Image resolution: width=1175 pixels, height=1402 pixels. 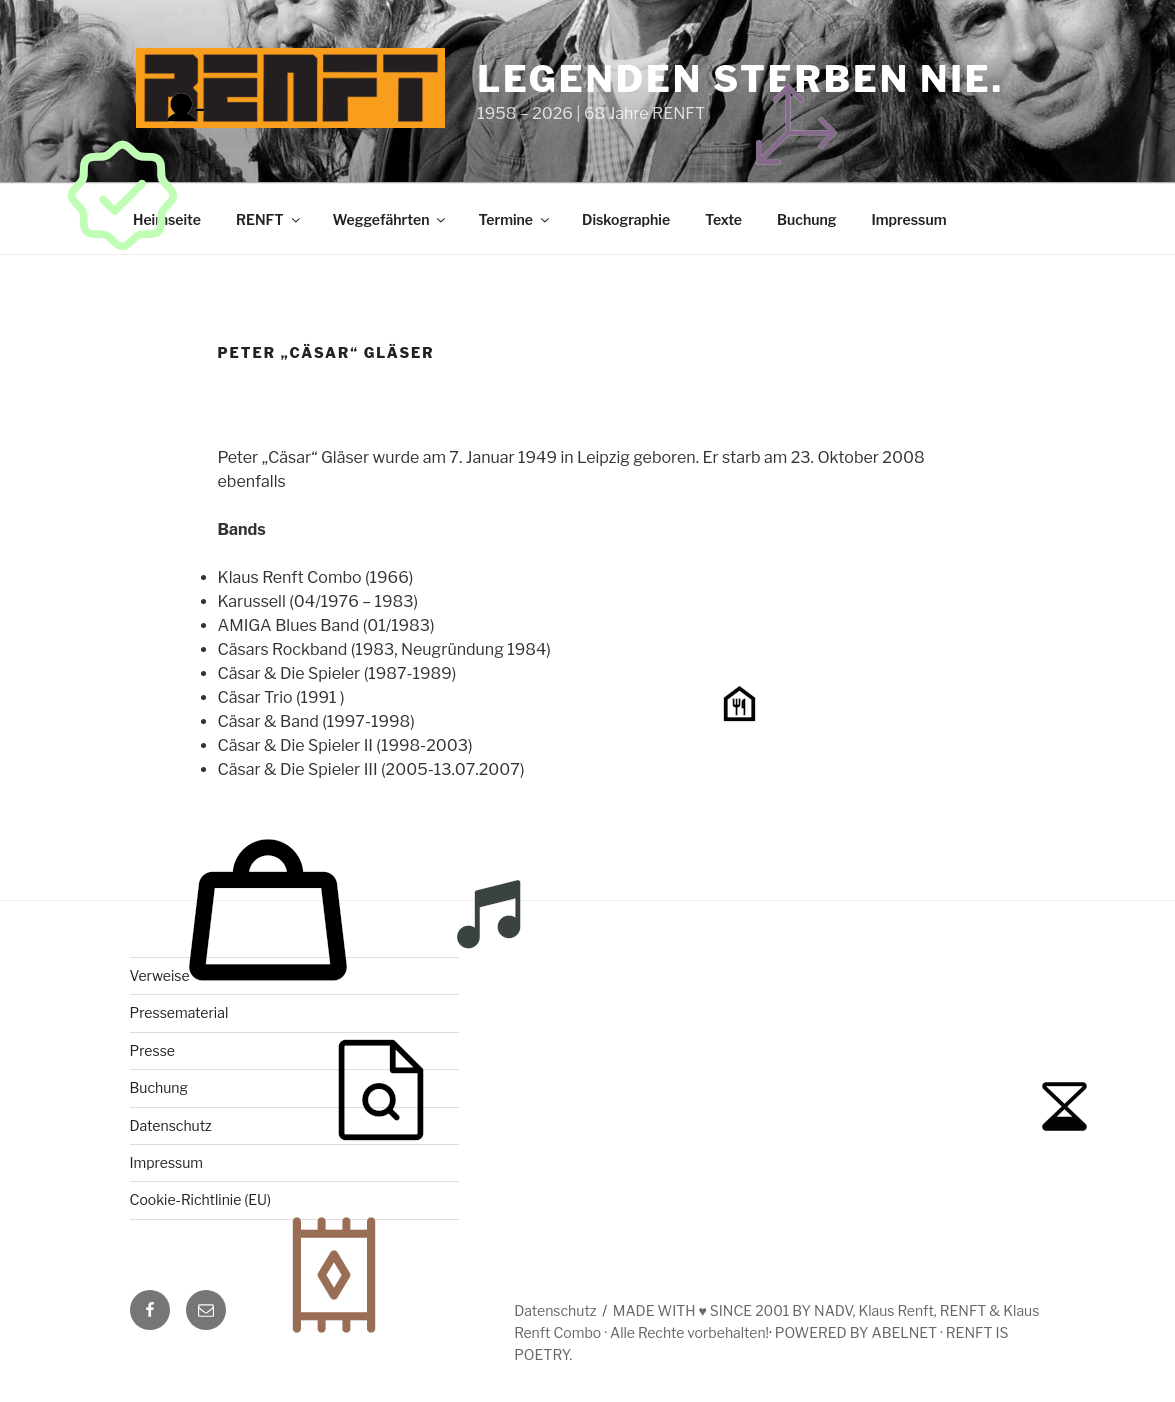 What do you see at coordinates (268, 918) in the screenshot?
I see `access your shopping bag` at bounding box center [268, 918].